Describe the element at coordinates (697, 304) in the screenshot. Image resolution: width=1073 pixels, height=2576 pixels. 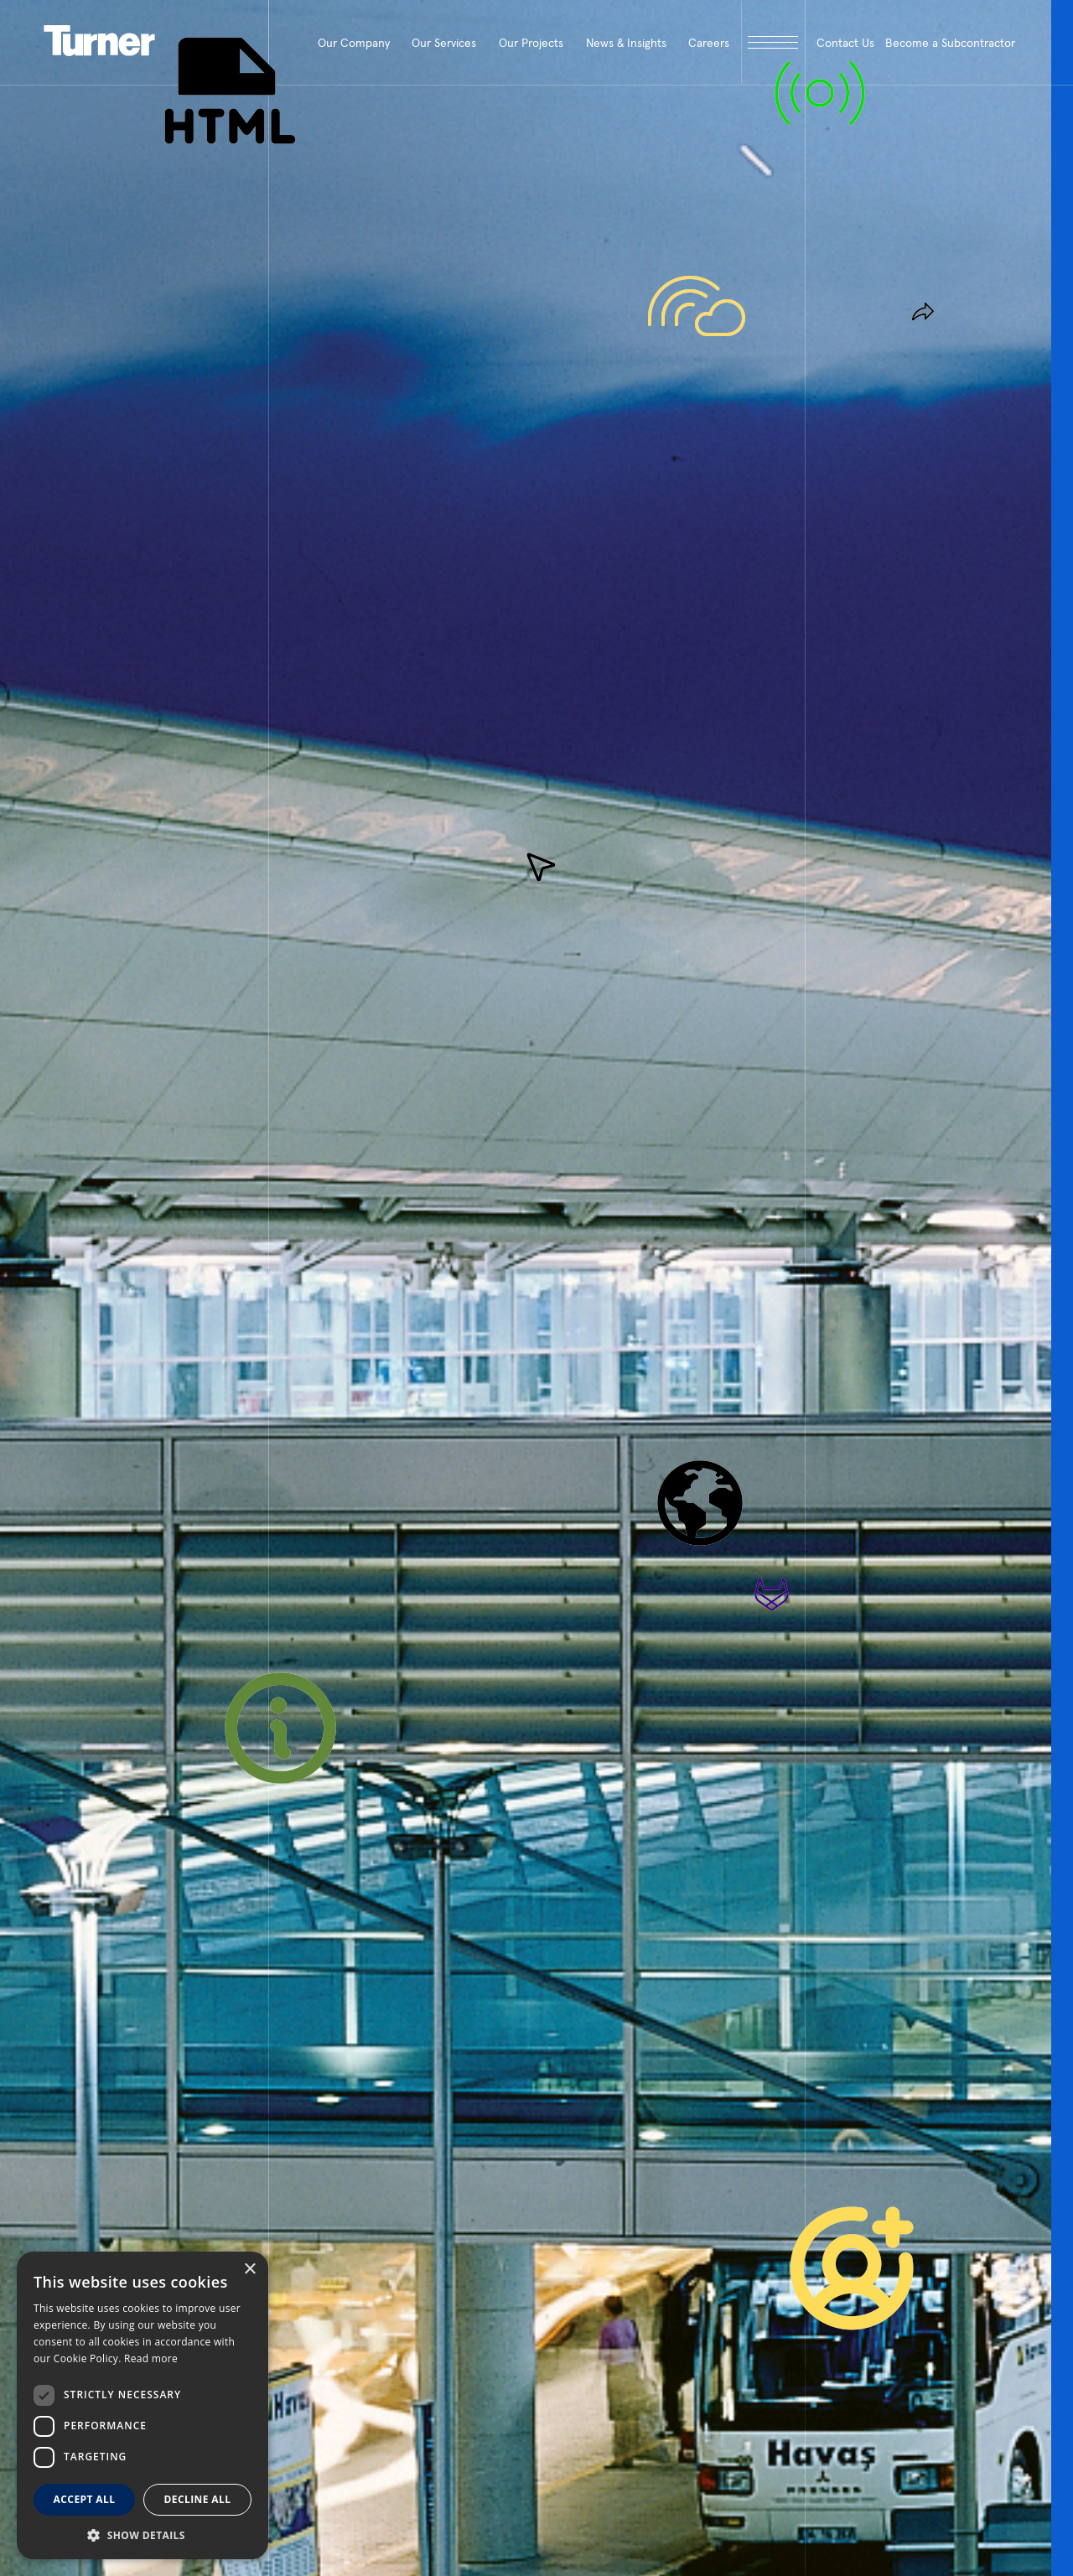
I see `view weather conditions` at that location.